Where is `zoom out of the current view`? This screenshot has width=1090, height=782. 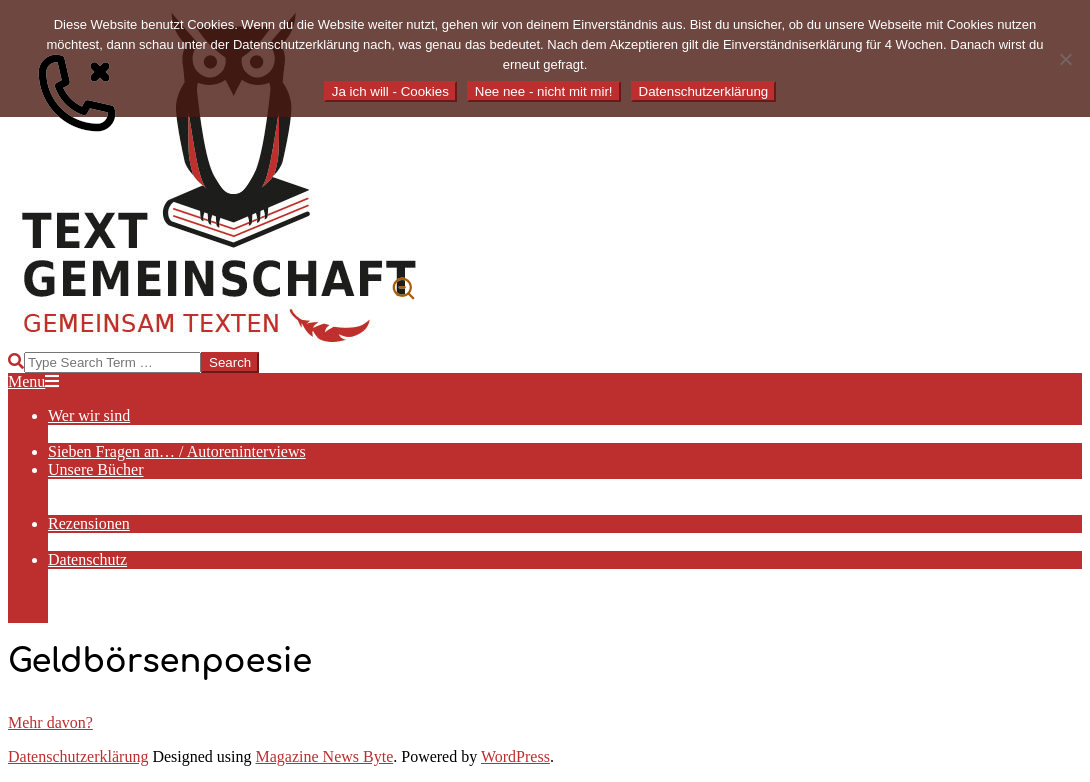
zoom out of the current view is located at coordinates (403, 288).